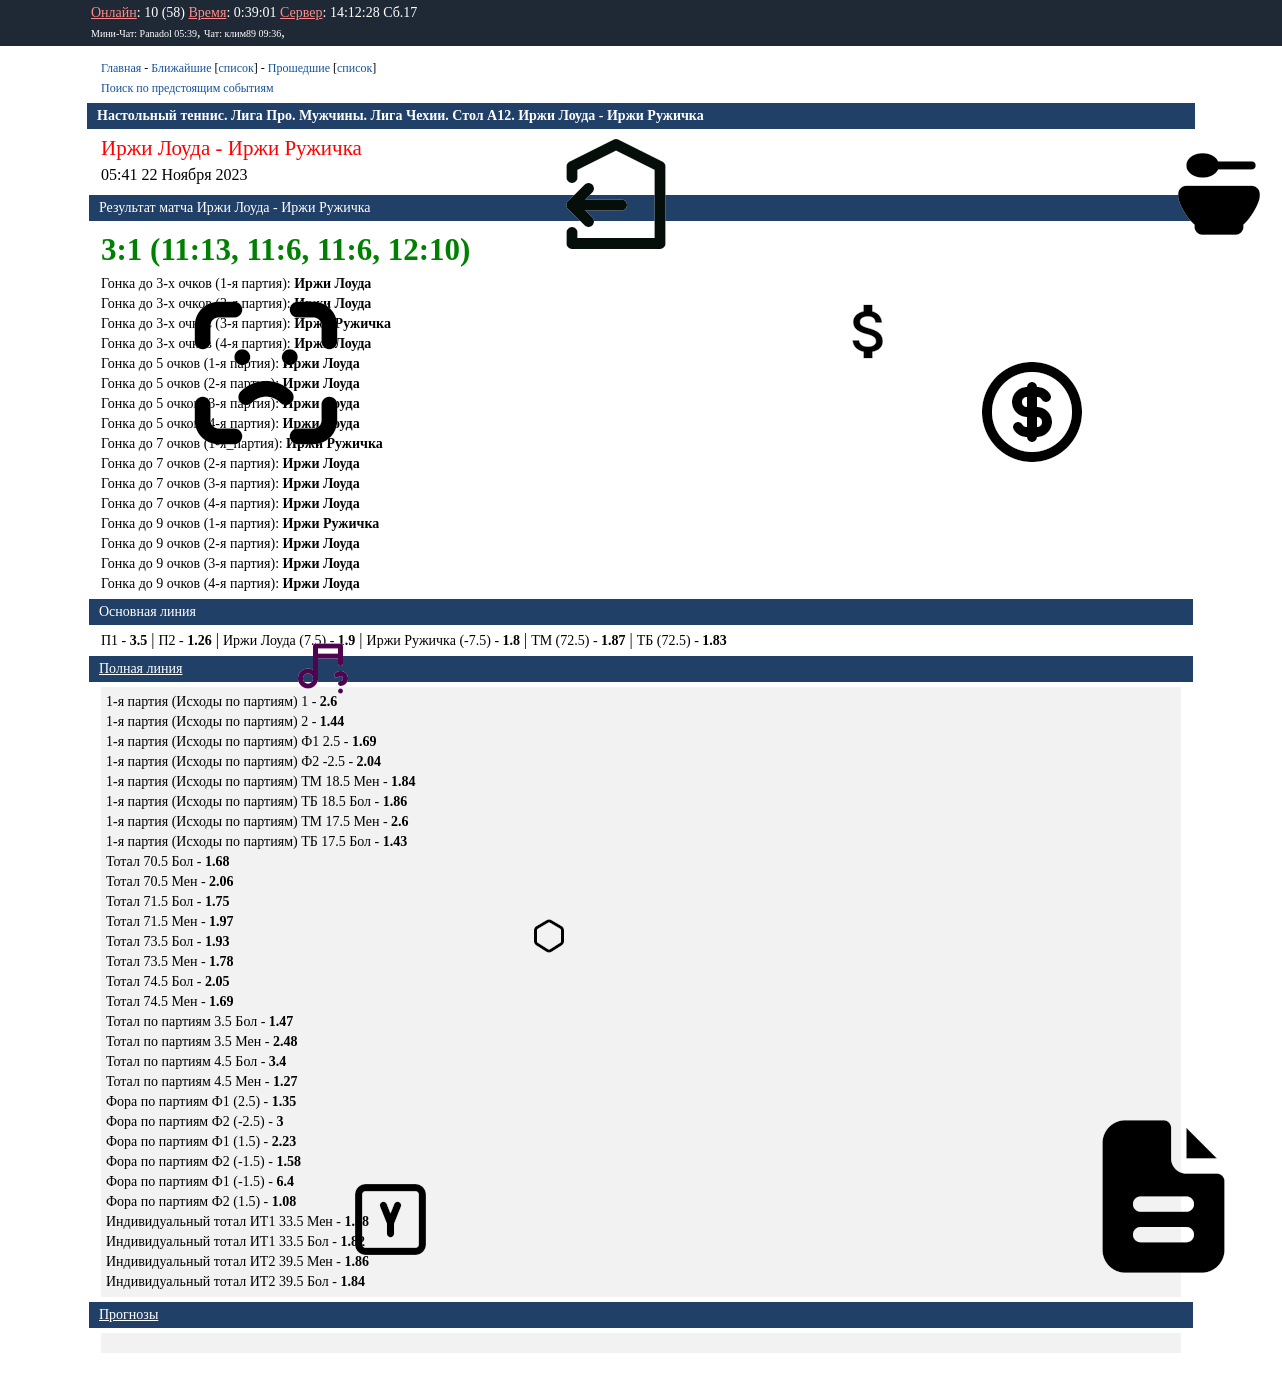 This screenshot has height=1383, width=1282. I want to click on select a hexagonal shape or polygon tool, so click(549, 936).